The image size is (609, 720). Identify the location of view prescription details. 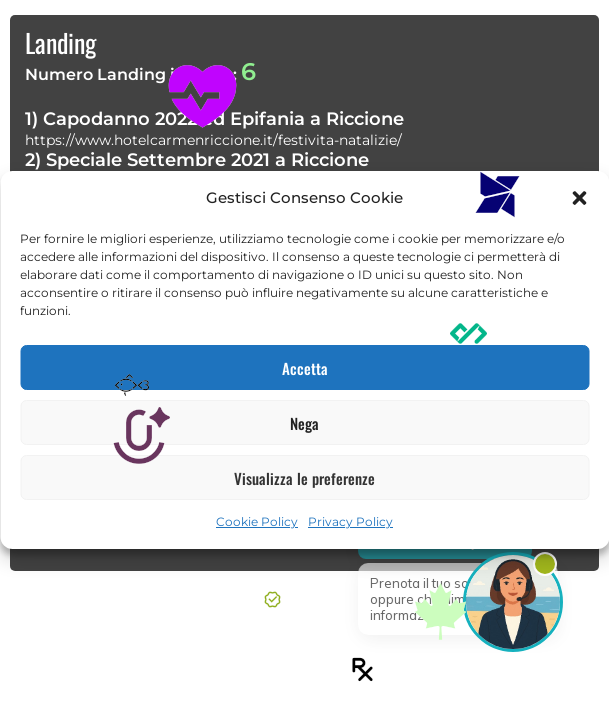
(362, 669).